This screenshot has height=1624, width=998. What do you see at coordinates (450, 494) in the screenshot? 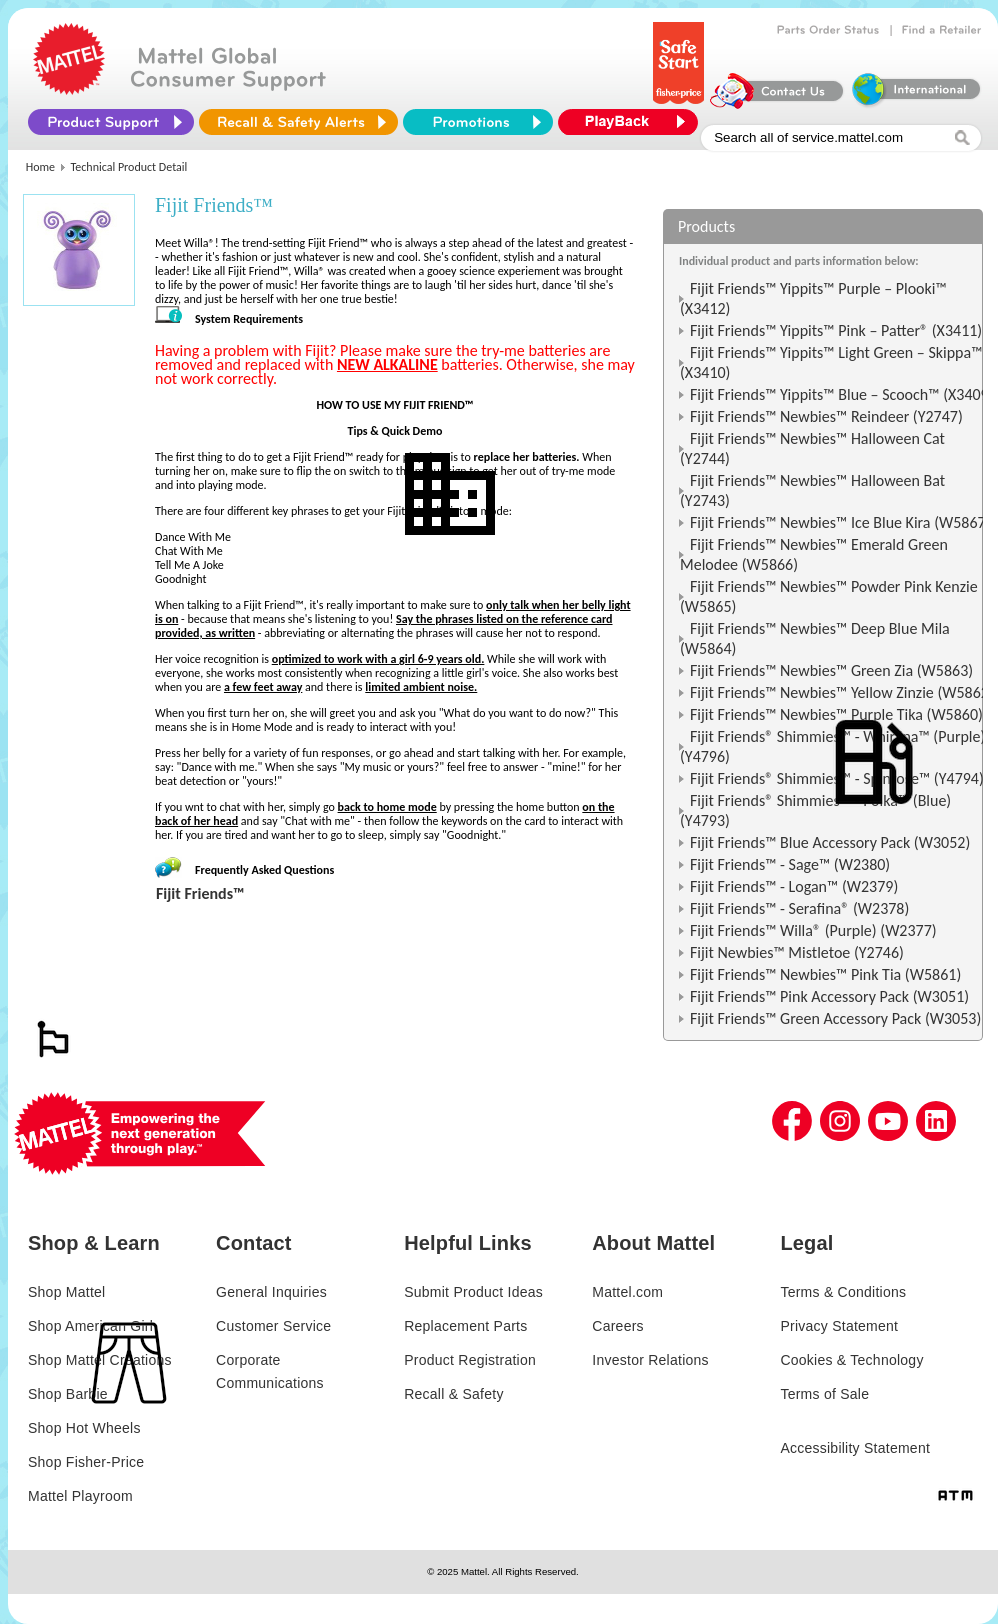
I see `view company or organization profile` at bounding box center [450, 494].